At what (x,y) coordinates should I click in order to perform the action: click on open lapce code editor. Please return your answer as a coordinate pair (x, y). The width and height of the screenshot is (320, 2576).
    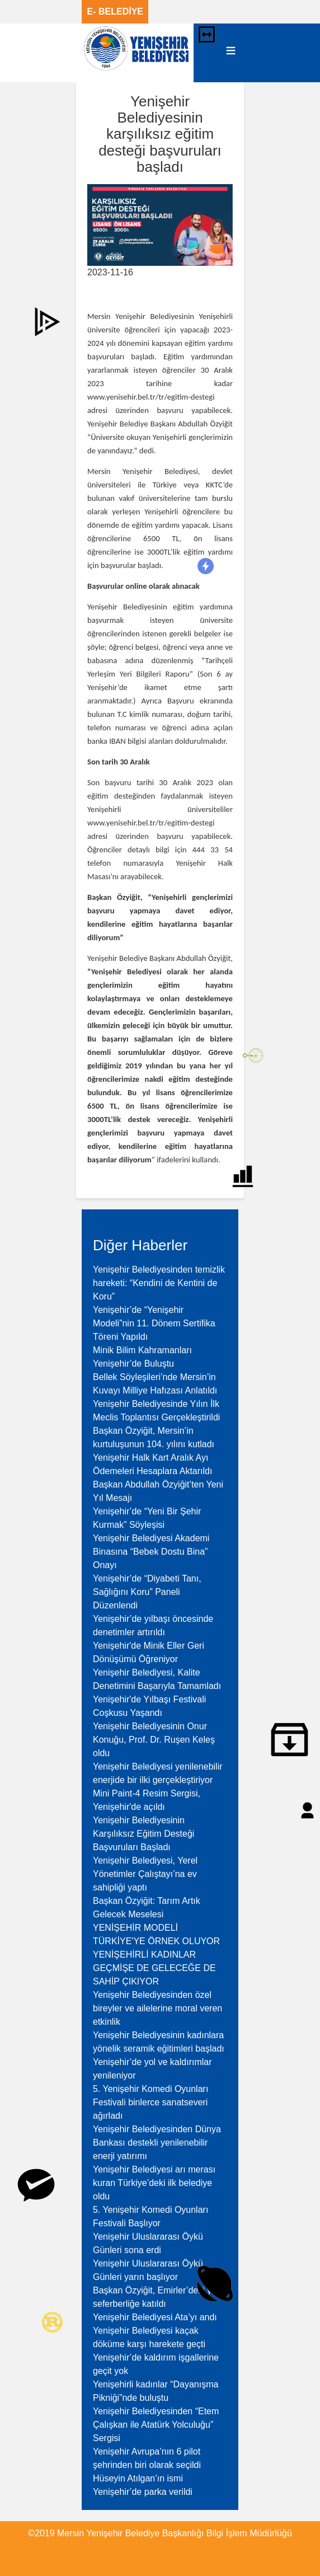
    Looking at the image, I should click on (48, 322).